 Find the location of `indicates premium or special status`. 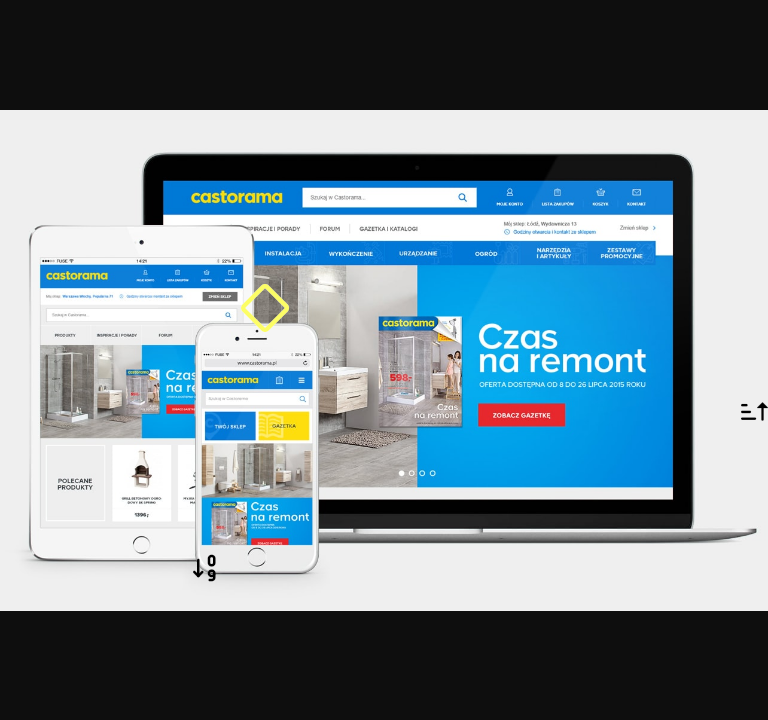

indicates premium or special status is located at coordinates (265, 308).